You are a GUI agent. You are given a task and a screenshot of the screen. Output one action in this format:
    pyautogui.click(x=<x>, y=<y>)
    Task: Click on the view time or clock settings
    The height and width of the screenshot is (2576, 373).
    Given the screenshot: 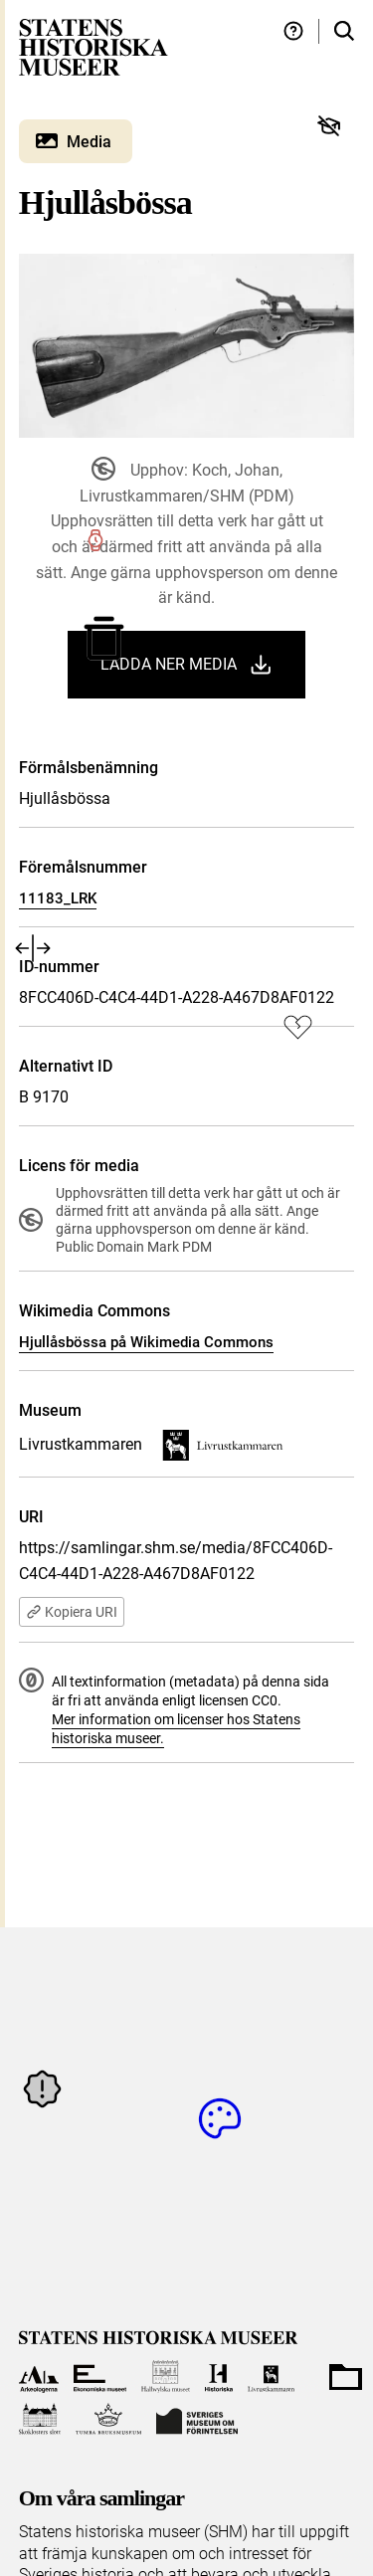 What is the action you would take?
    pyautogui.click(x=95, y=540)
    